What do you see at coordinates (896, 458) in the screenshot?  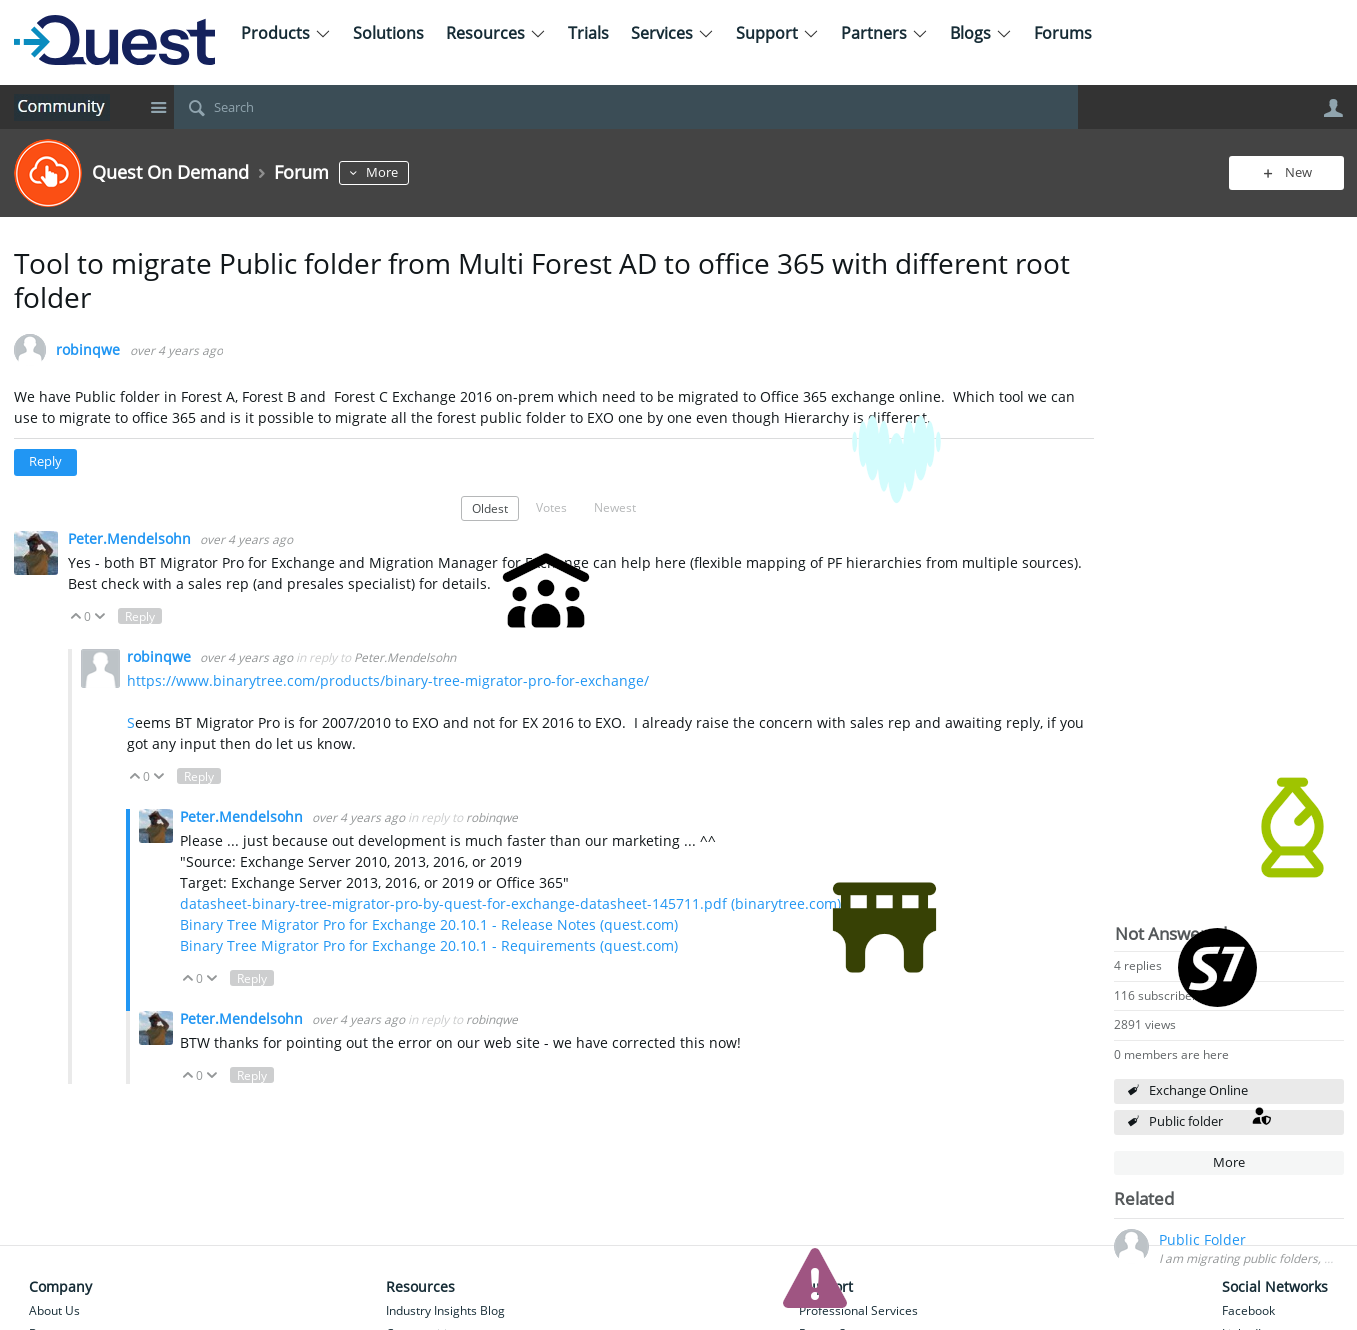 I see `open deezer music streaming app` at bounding box center [896, 458].